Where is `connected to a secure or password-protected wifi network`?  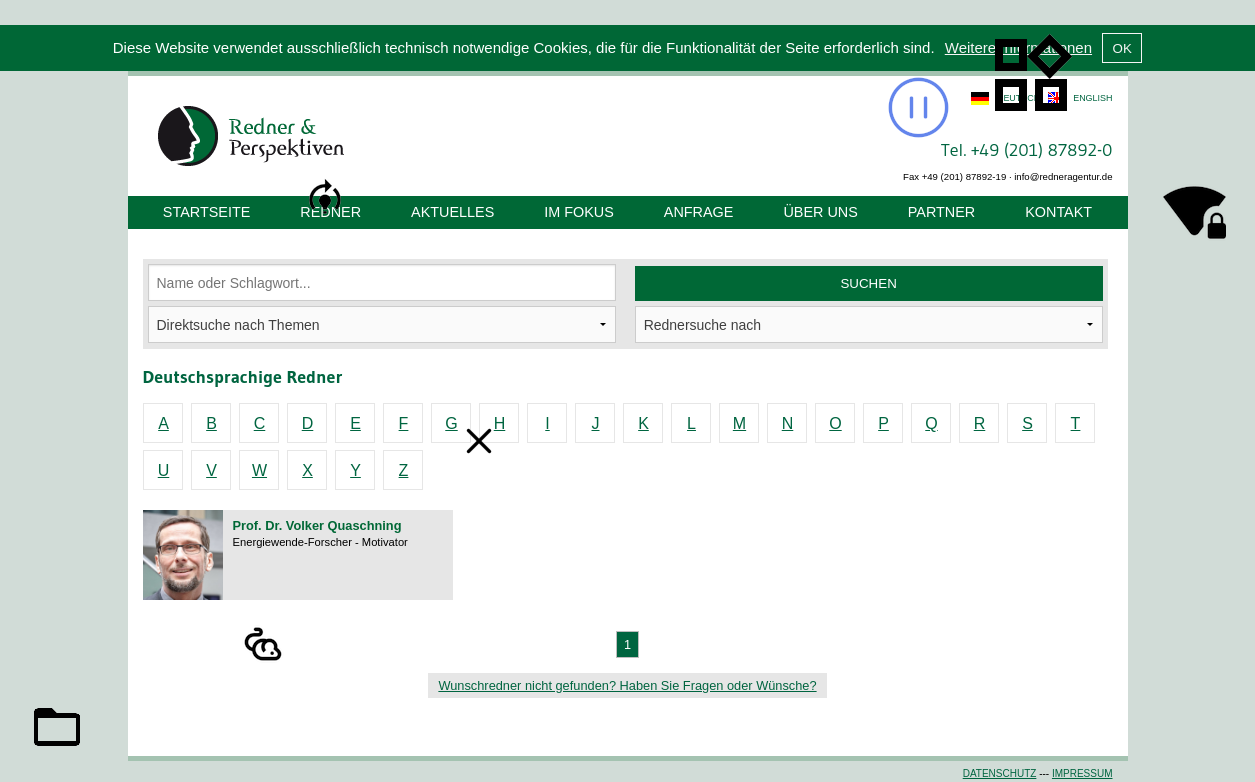
connected to a secure or password-protected wifi network is located at coordinates (1194, 212).